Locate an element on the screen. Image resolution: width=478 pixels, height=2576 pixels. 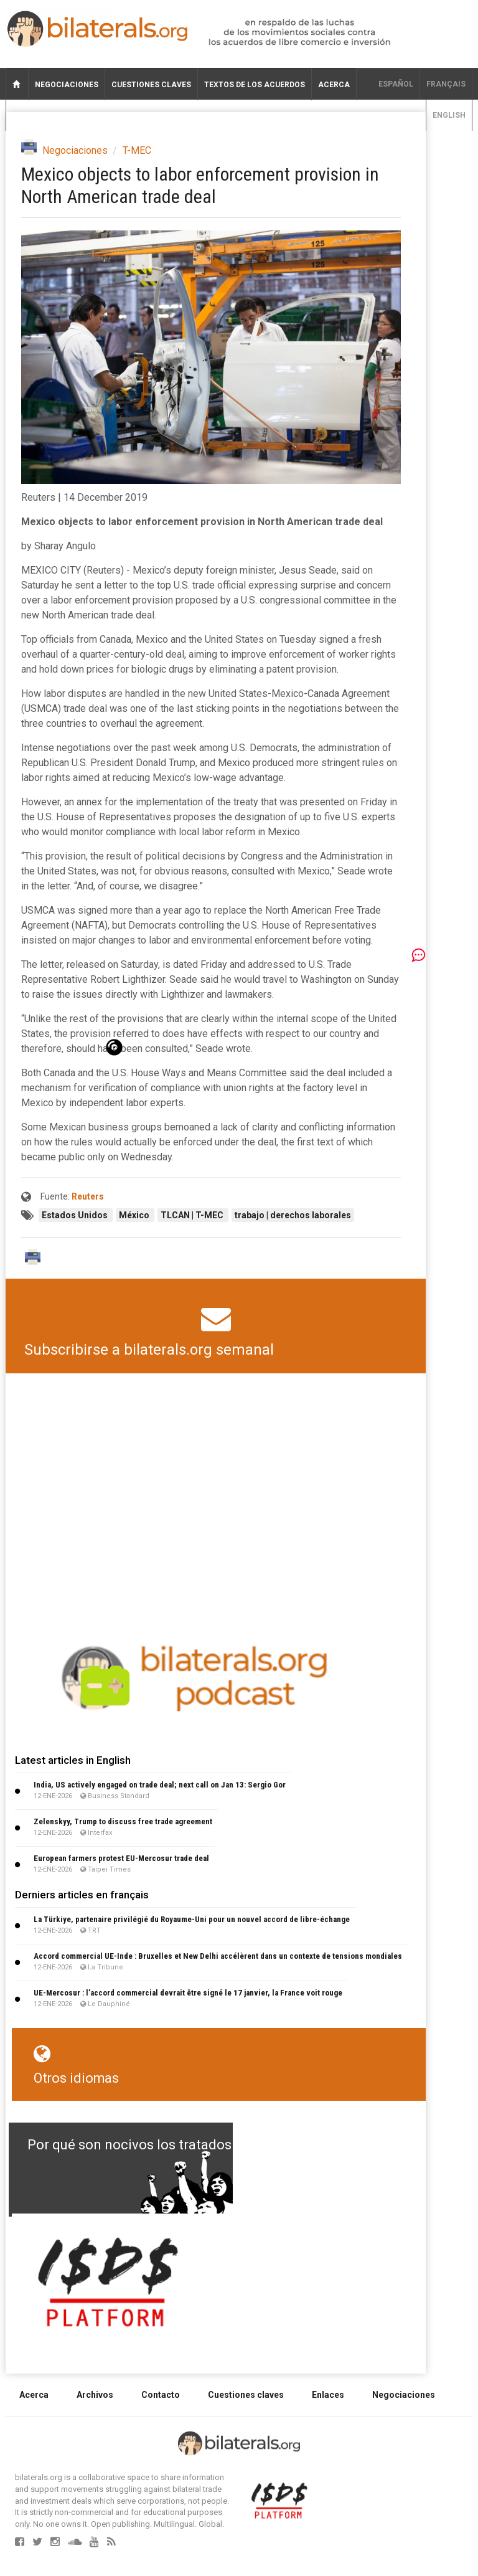
access music or audio library is located at coordinates (114, 1047).